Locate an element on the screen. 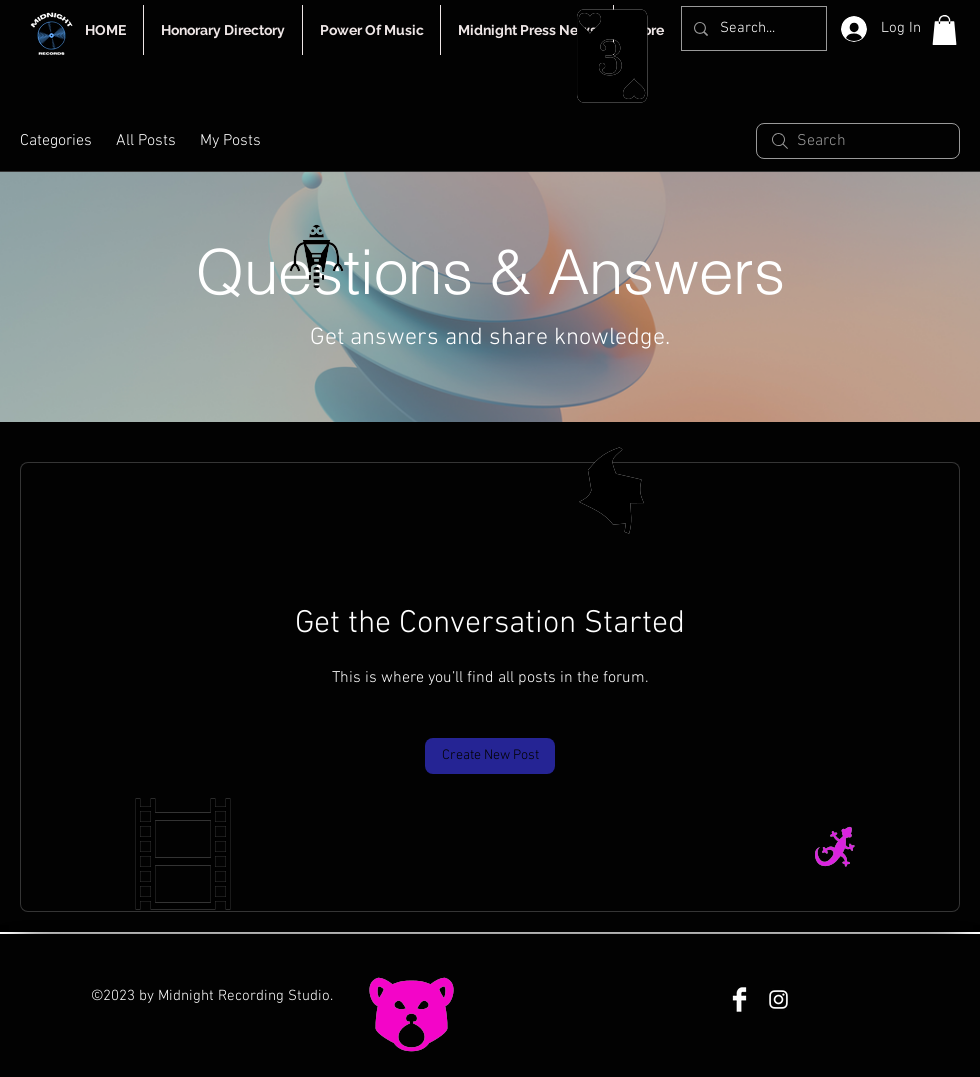 The width and height of the screenshot is (980, 1077). robot or automation feature is located at coordinates (316, 256).